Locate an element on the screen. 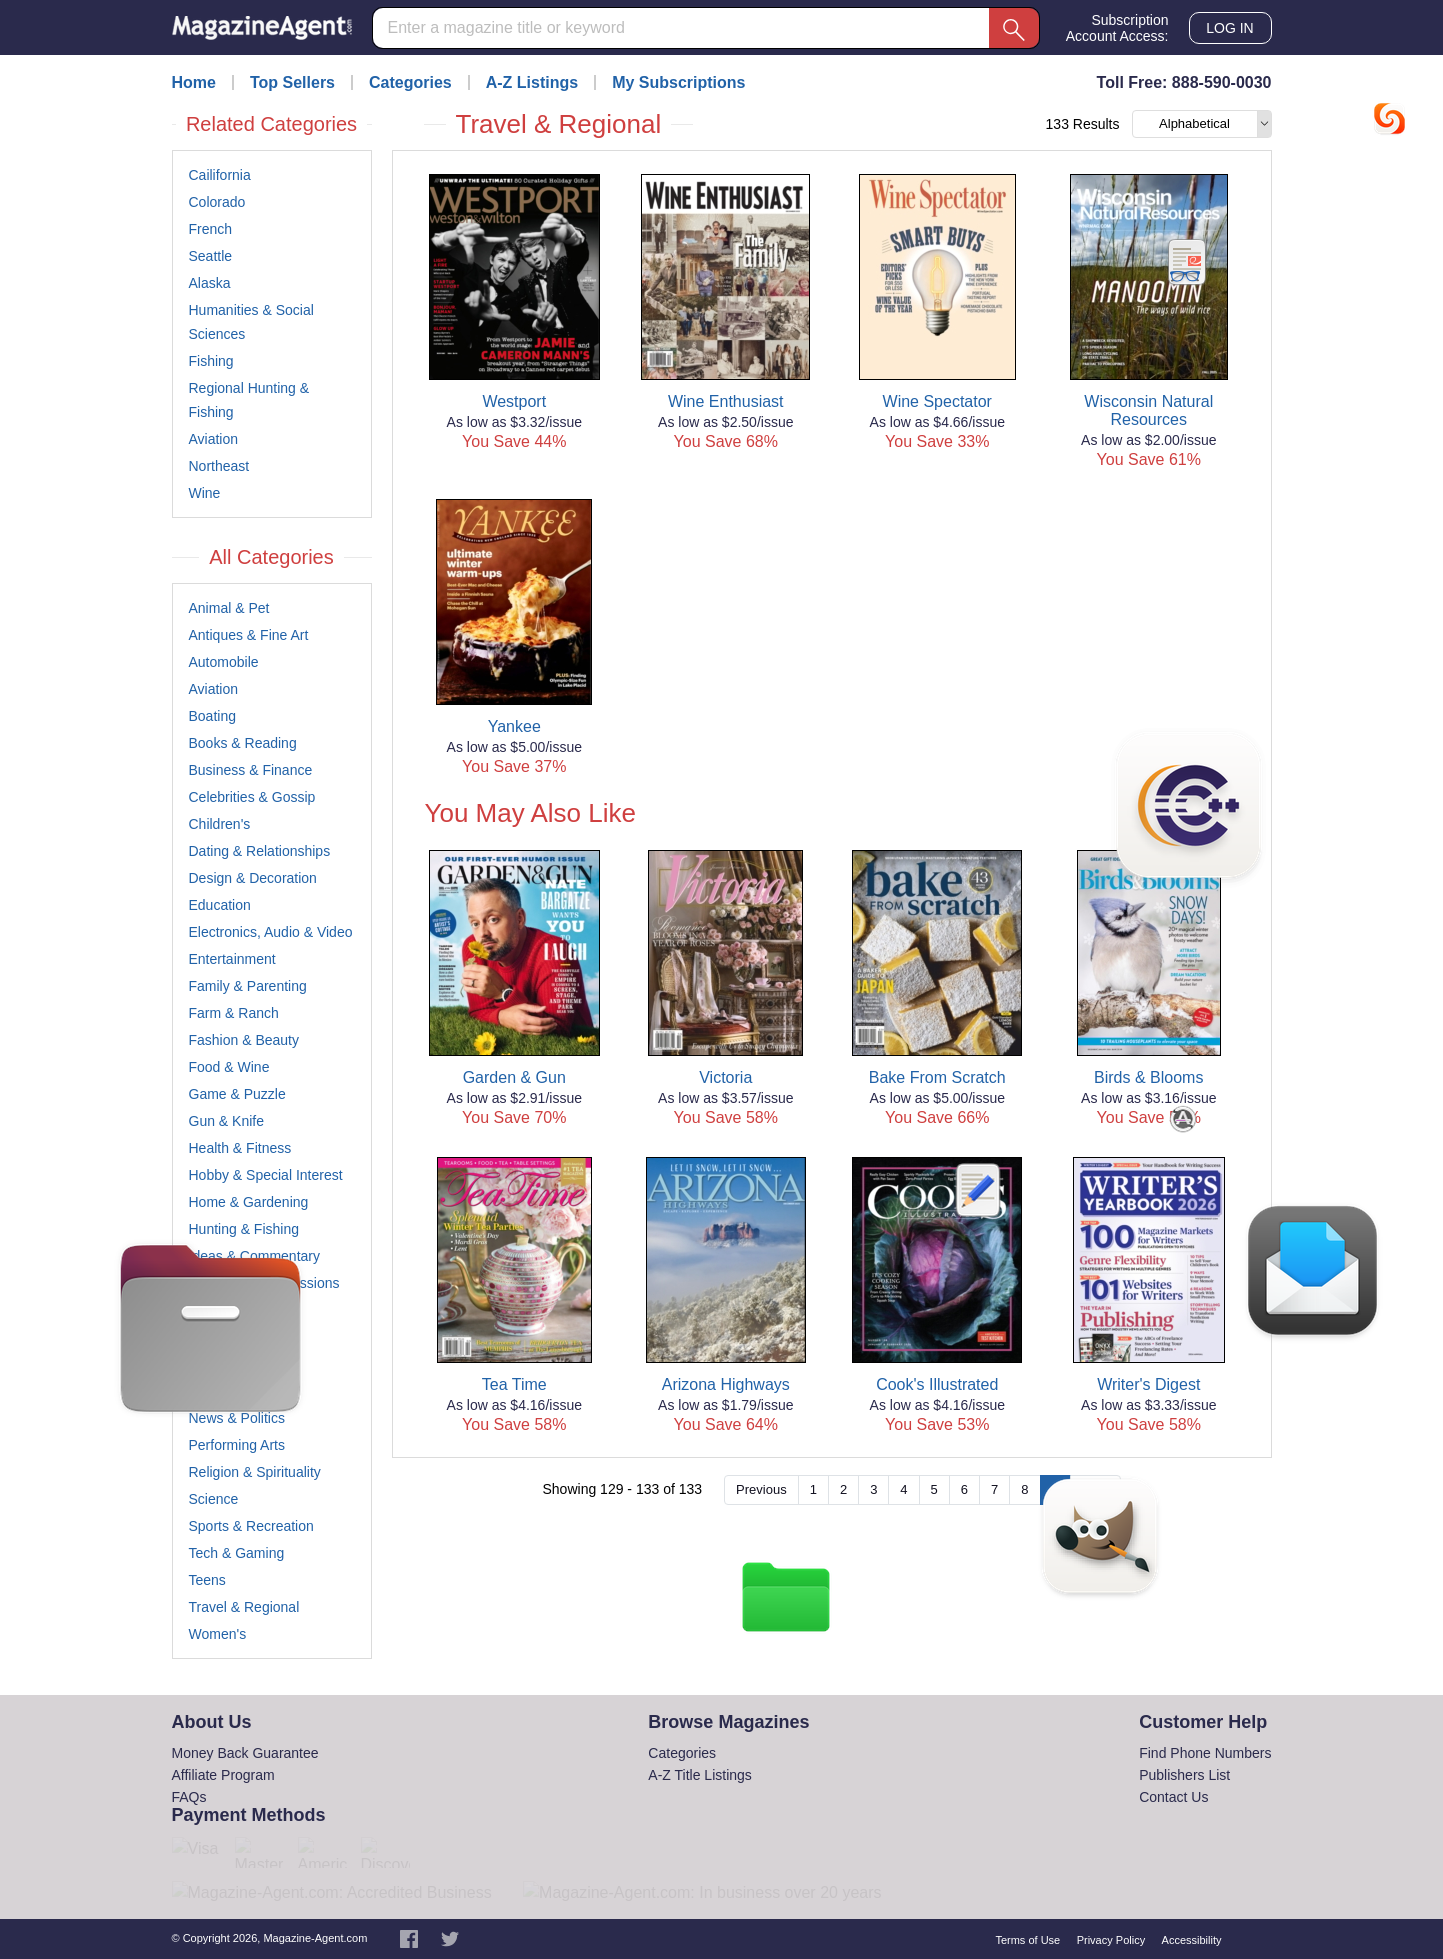 This screenshot has width=1443, height=1959. open meld file comparison tool is located at coordinates (1389, 118).